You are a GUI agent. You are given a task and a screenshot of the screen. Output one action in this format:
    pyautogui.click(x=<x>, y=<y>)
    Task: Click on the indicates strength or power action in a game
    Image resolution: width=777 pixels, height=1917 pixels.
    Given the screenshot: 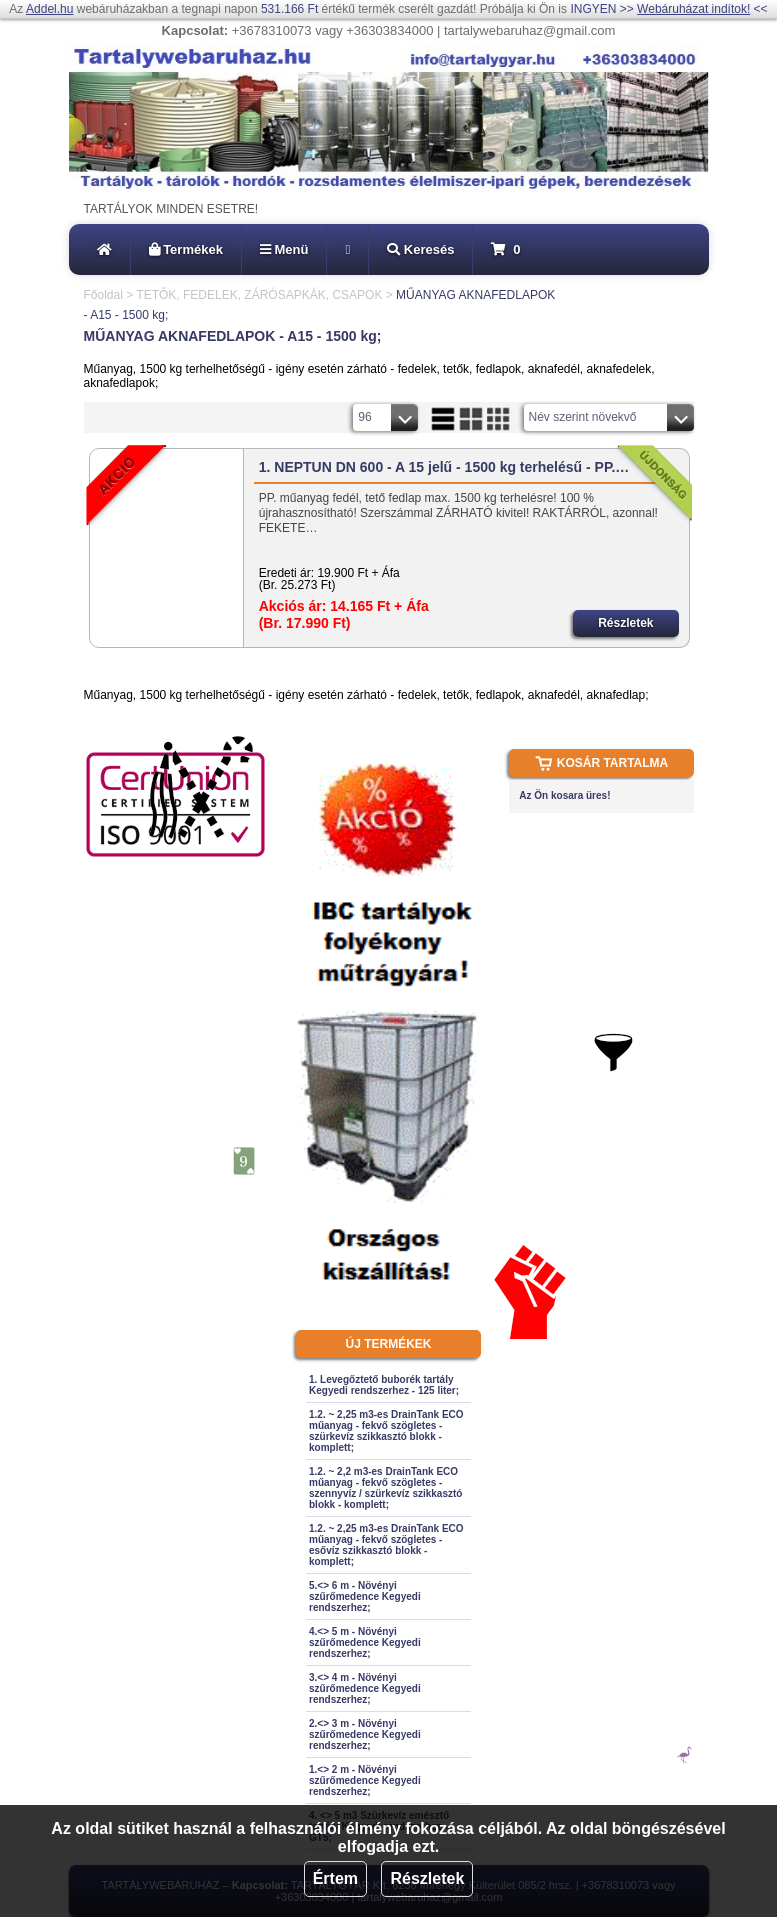 What is the action you would take?
    pyautogui.click(x=530, y=1292)
    